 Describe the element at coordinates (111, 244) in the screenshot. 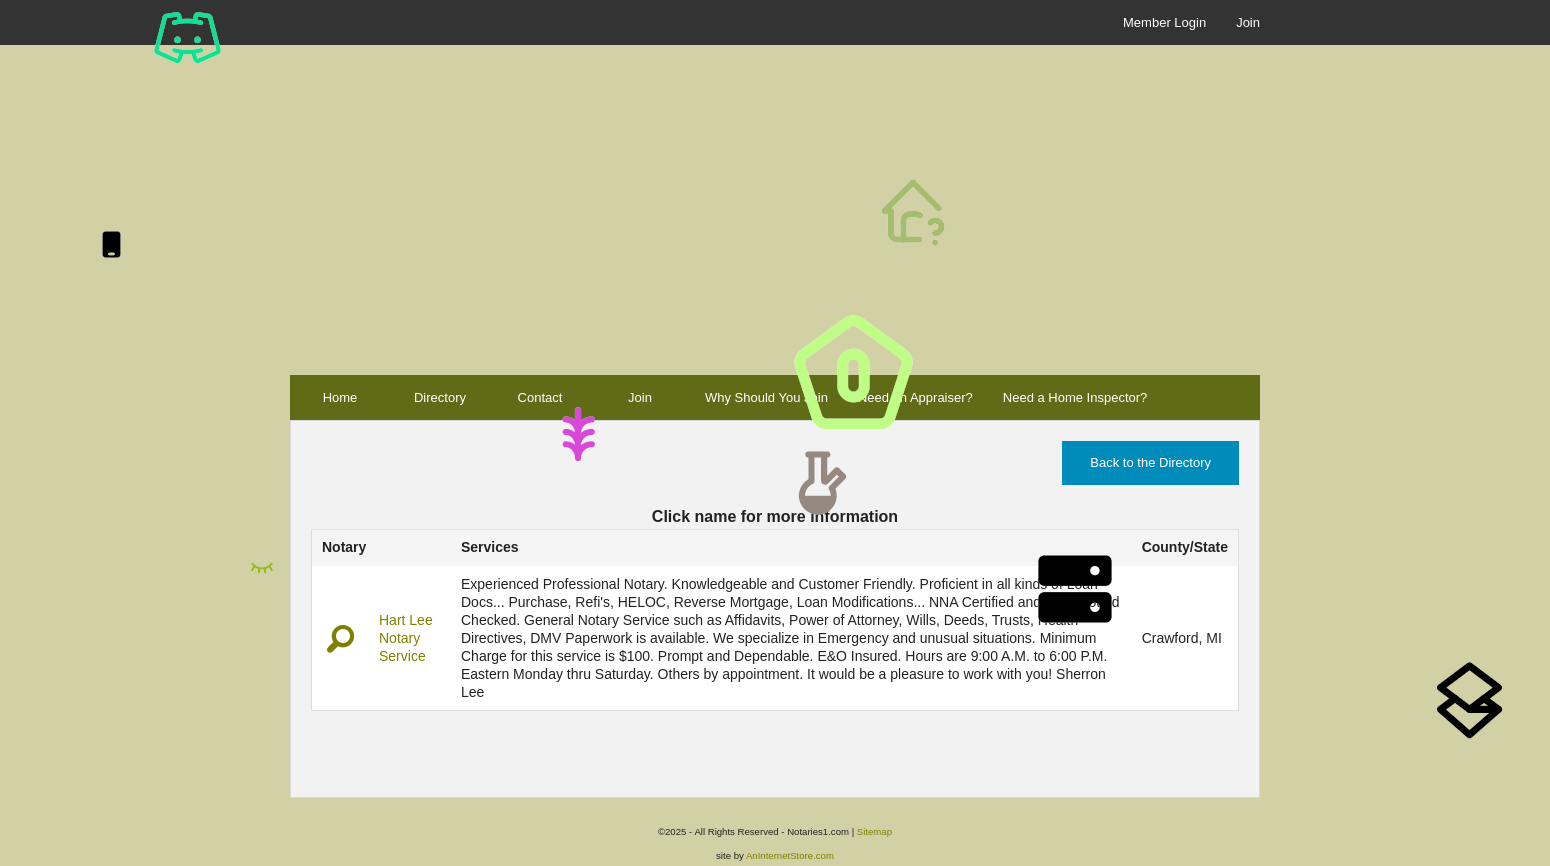

I see `indicates mobile device or smartphone` at that location.